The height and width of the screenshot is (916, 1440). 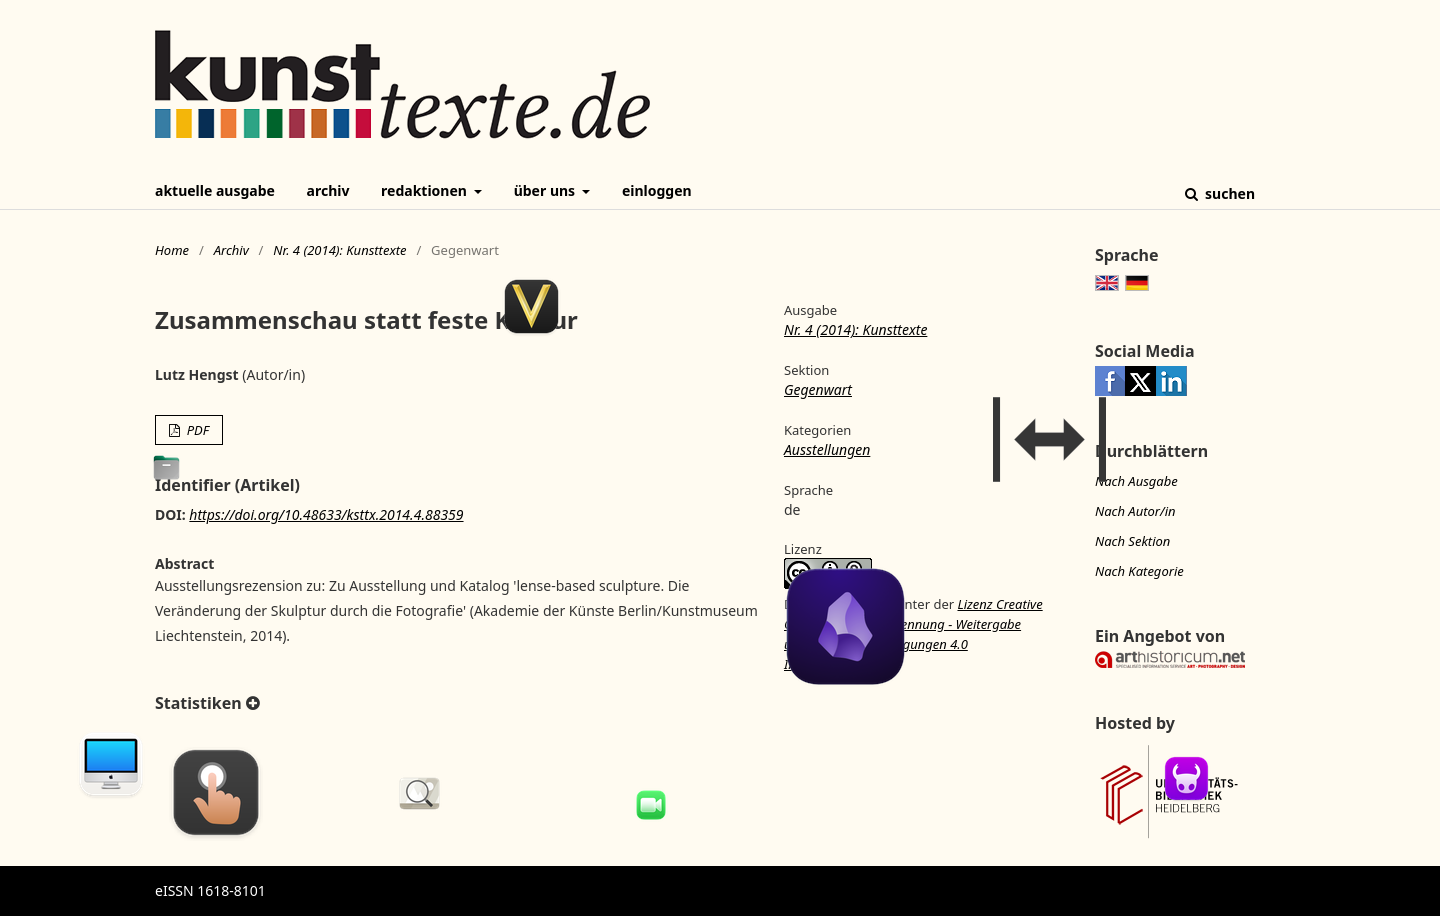 I want to click on open the file manager, so click(x=166, y=467).